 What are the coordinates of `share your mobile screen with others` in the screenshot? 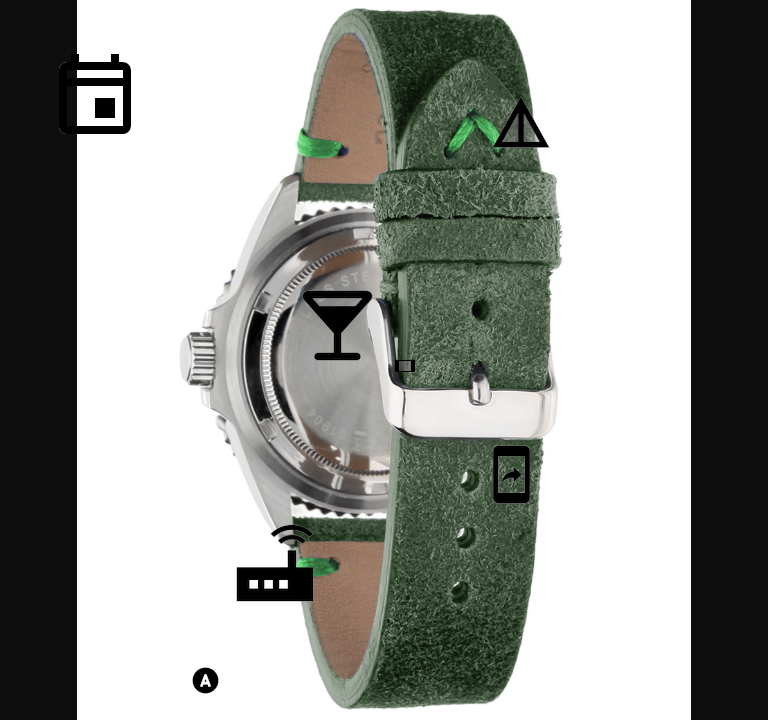 It's located at (511, 474).